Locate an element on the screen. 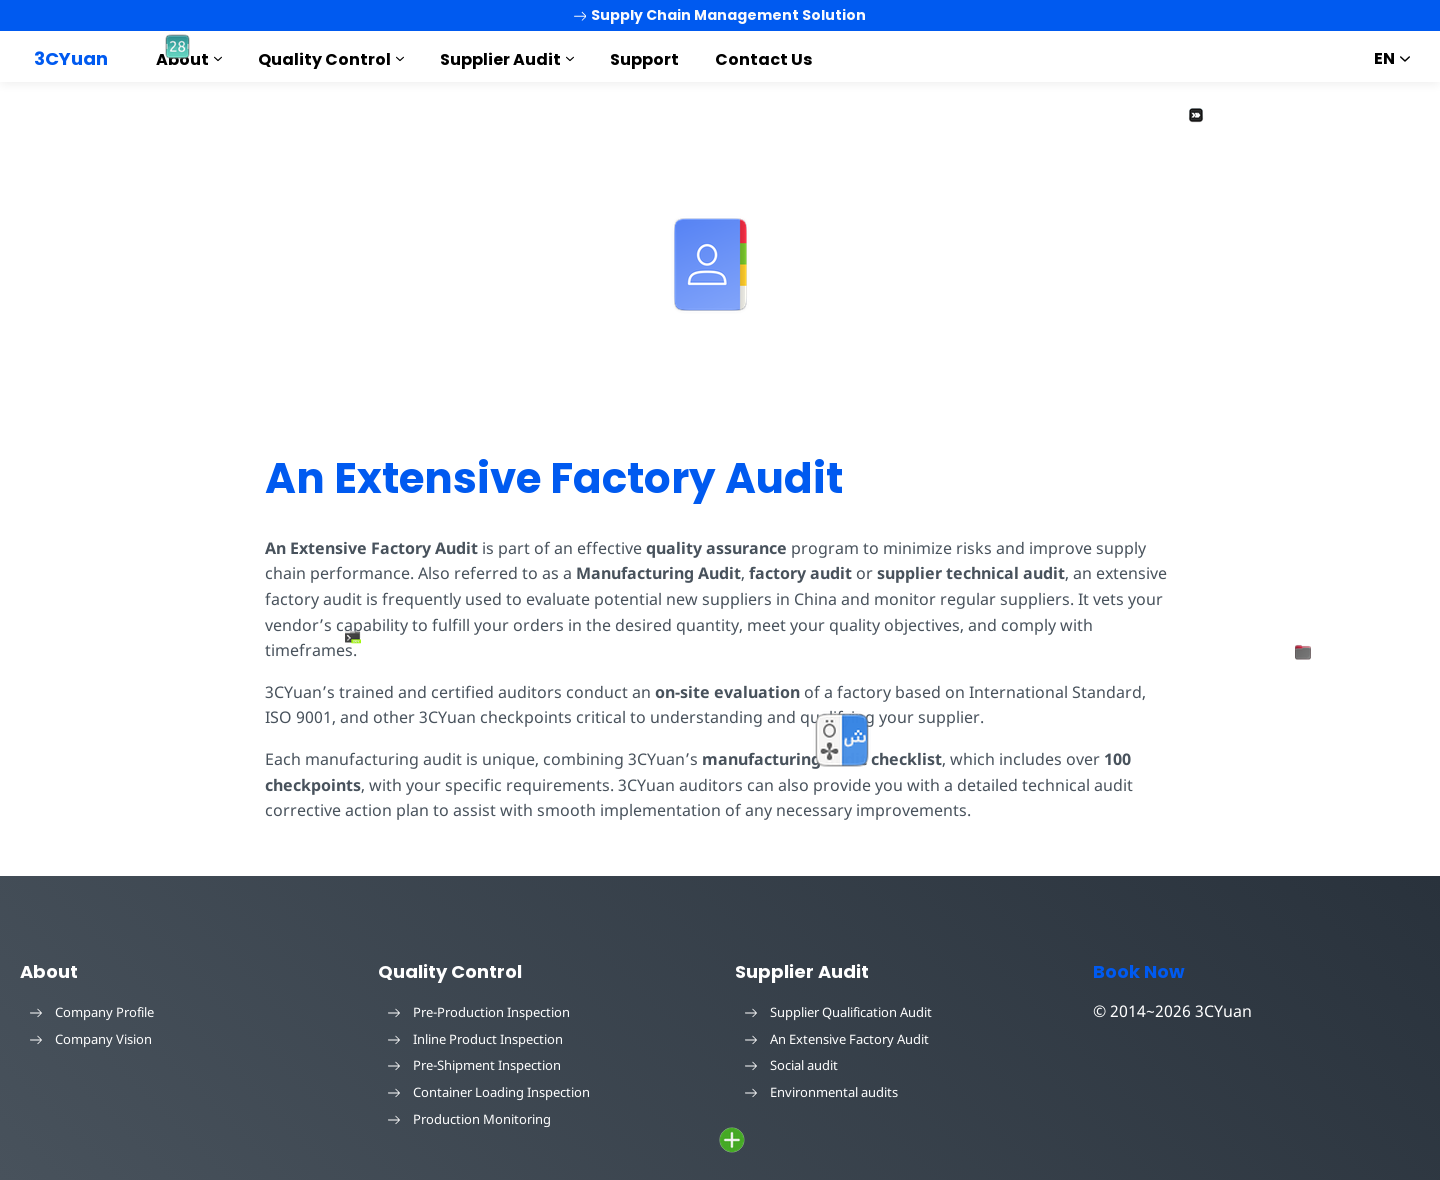 Image resolution: width=1440 pixels, height=1180 pixels. open fish shell terminal application is located at coordinates (1196, 115).